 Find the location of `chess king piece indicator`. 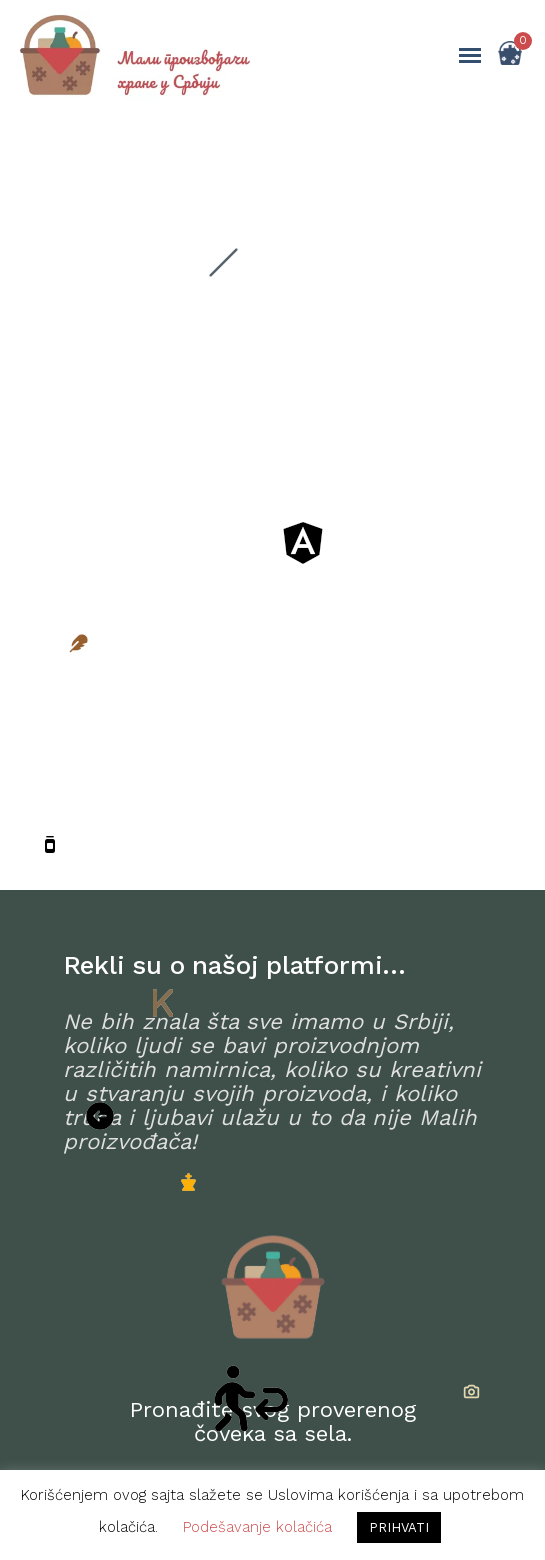

chess king piece indicator is located at coordinates (188, 1182).